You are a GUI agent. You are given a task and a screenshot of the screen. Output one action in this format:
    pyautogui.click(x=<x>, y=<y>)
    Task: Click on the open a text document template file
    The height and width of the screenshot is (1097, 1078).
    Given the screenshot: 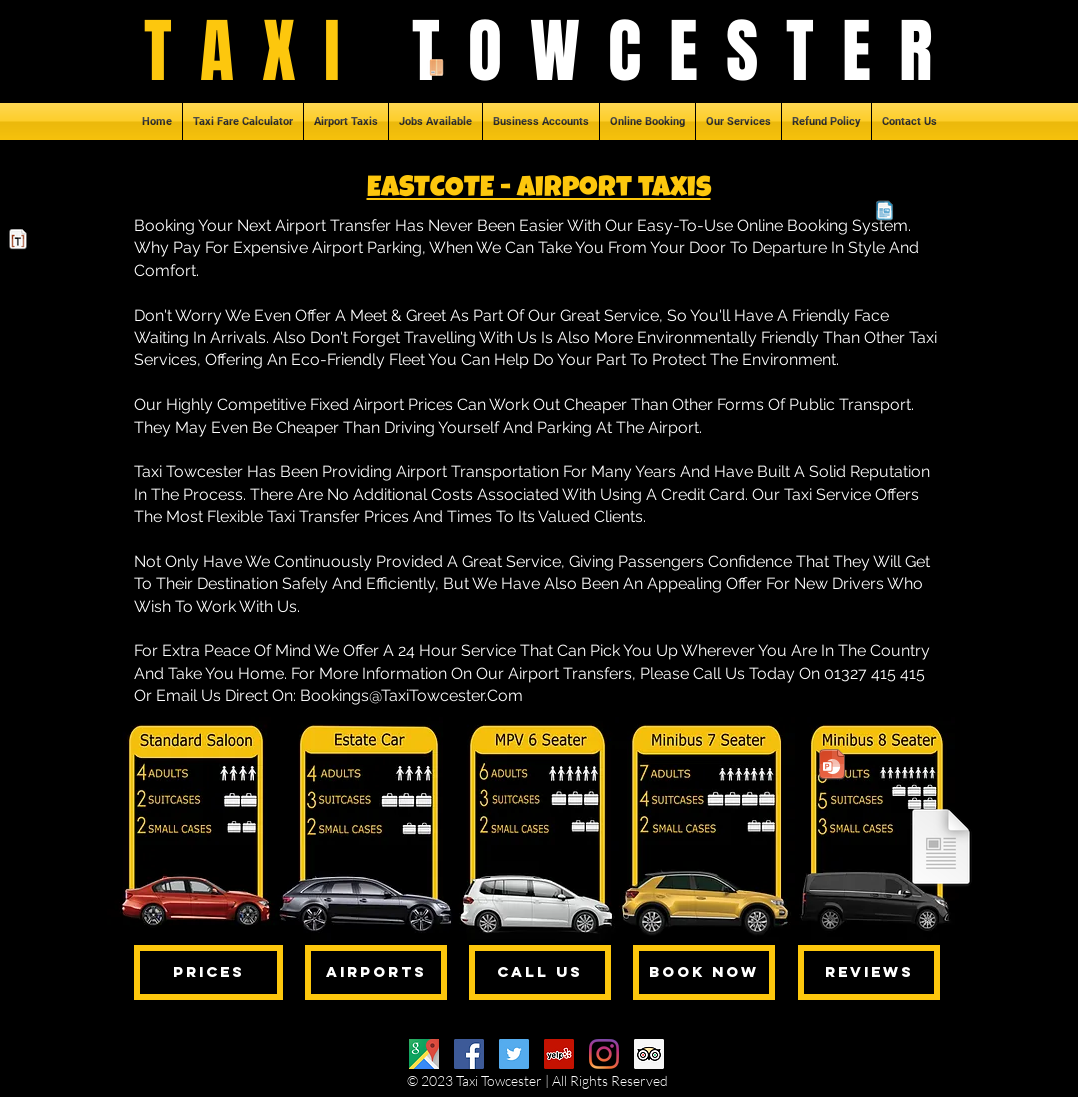 What is the action you would take?
    pyautogui.click(x=884, y=210)
    